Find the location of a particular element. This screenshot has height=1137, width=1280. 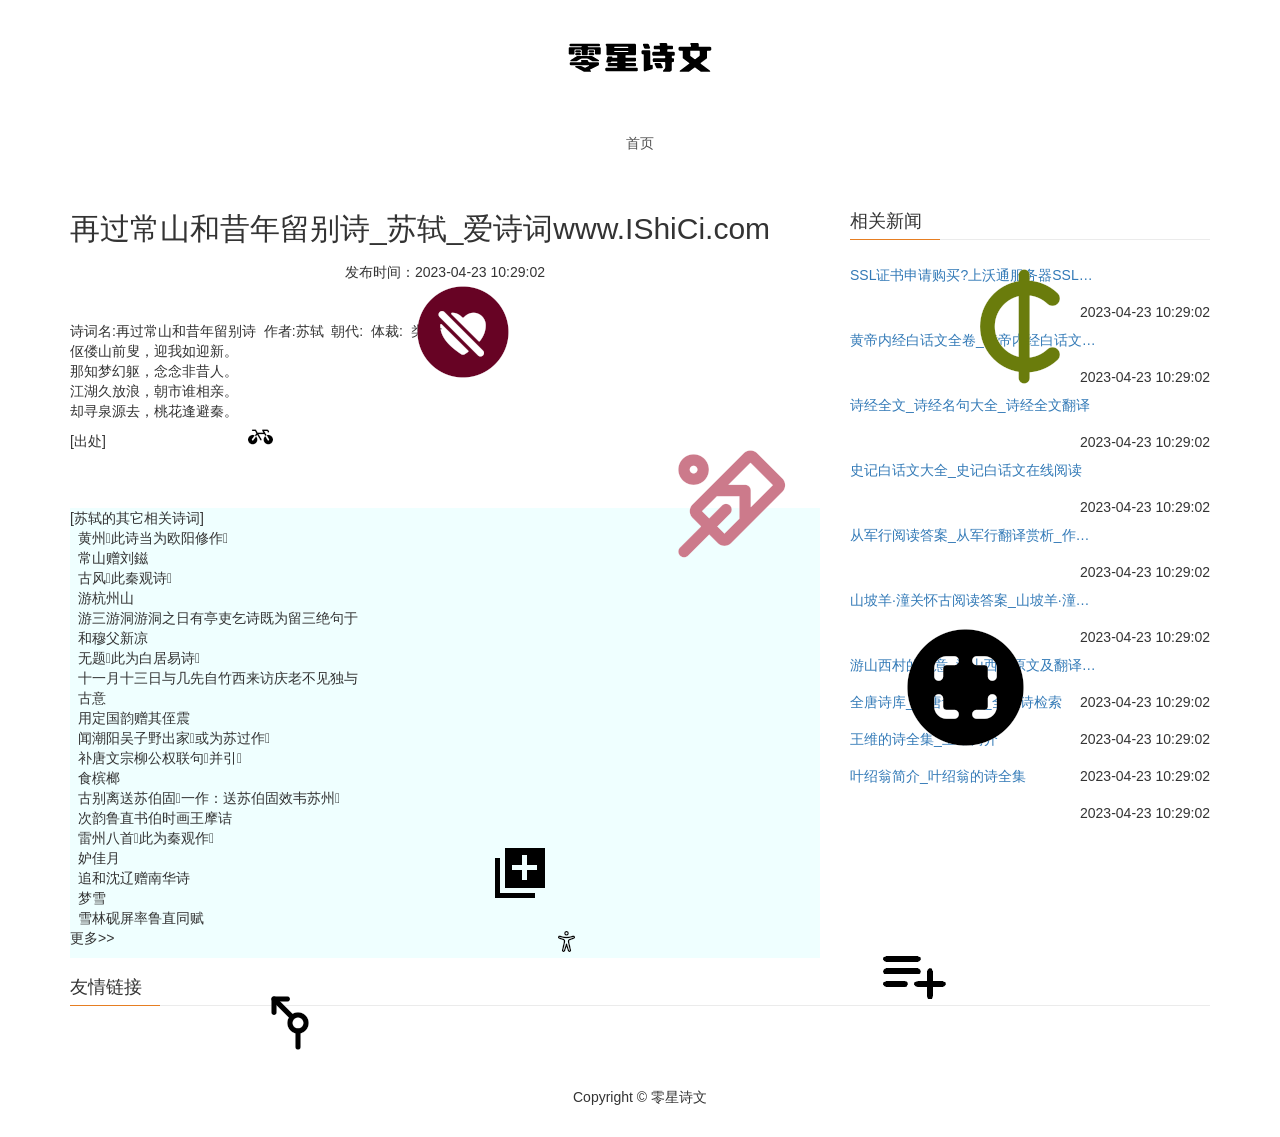

add item to your library is located at coordinates (520, 873).